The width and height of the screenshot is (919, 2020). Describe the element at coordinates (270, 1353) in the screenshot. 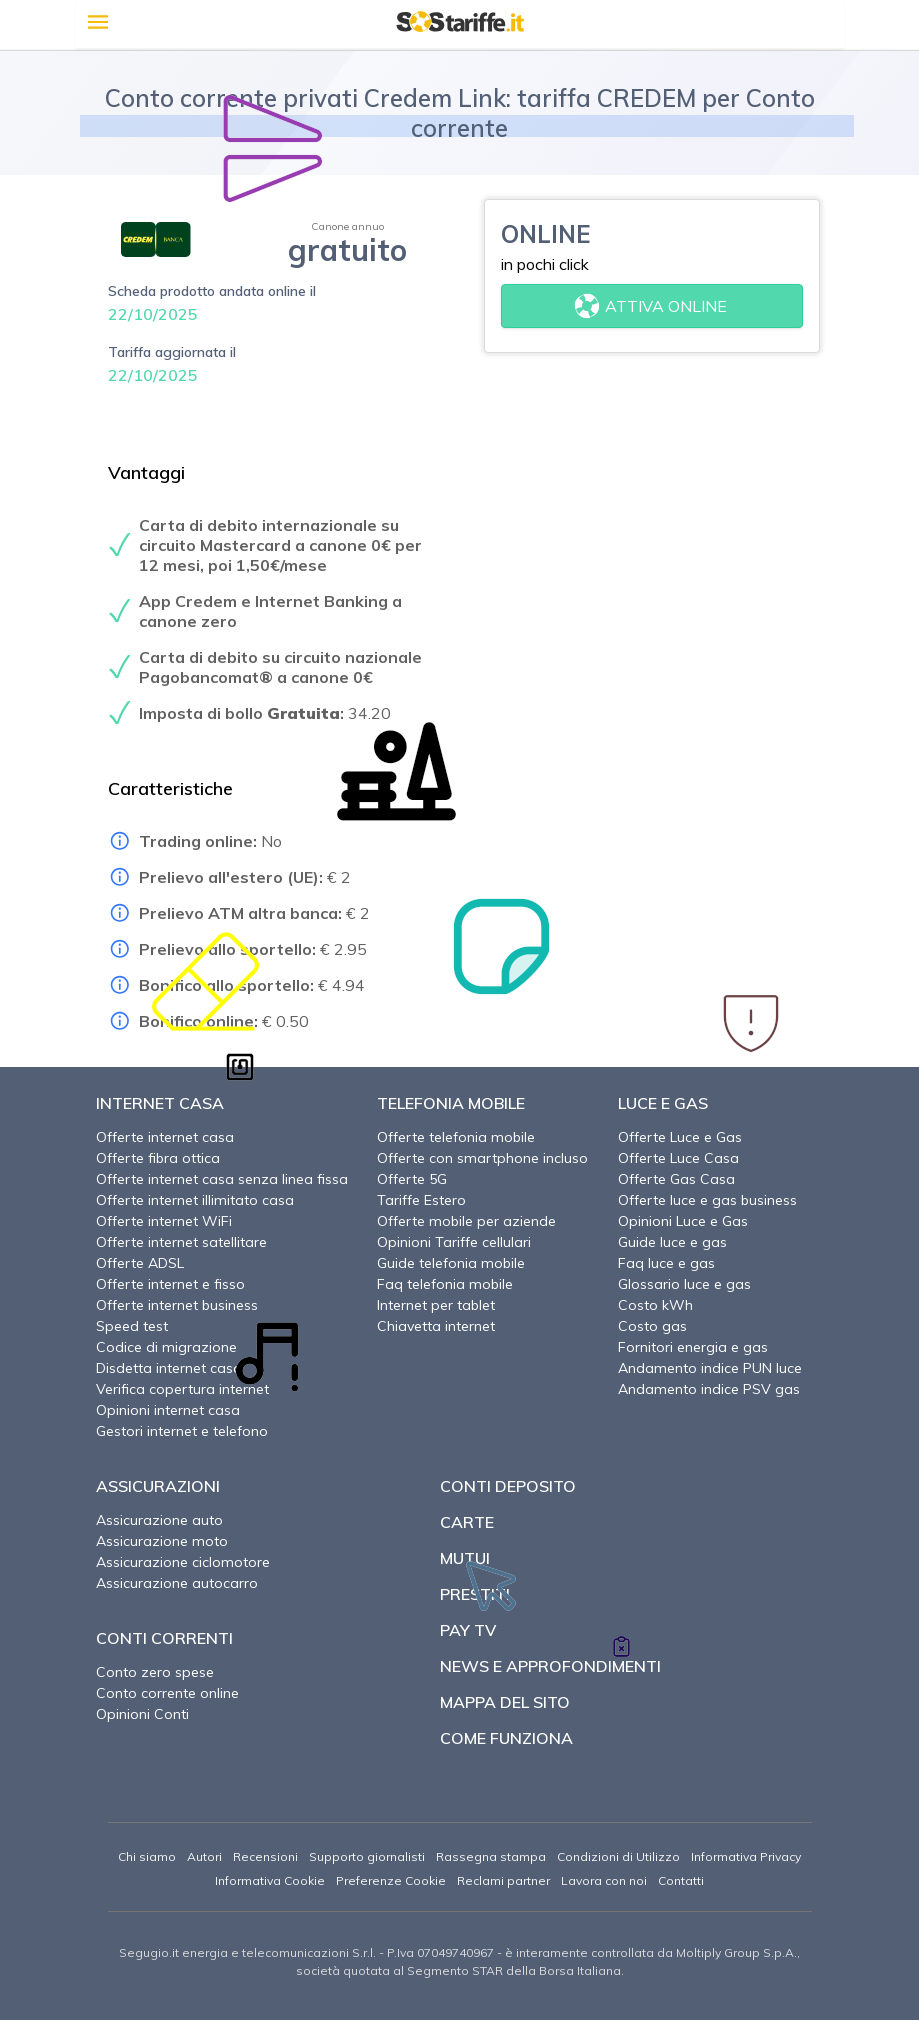

I see `music playback error or issue` at that location.